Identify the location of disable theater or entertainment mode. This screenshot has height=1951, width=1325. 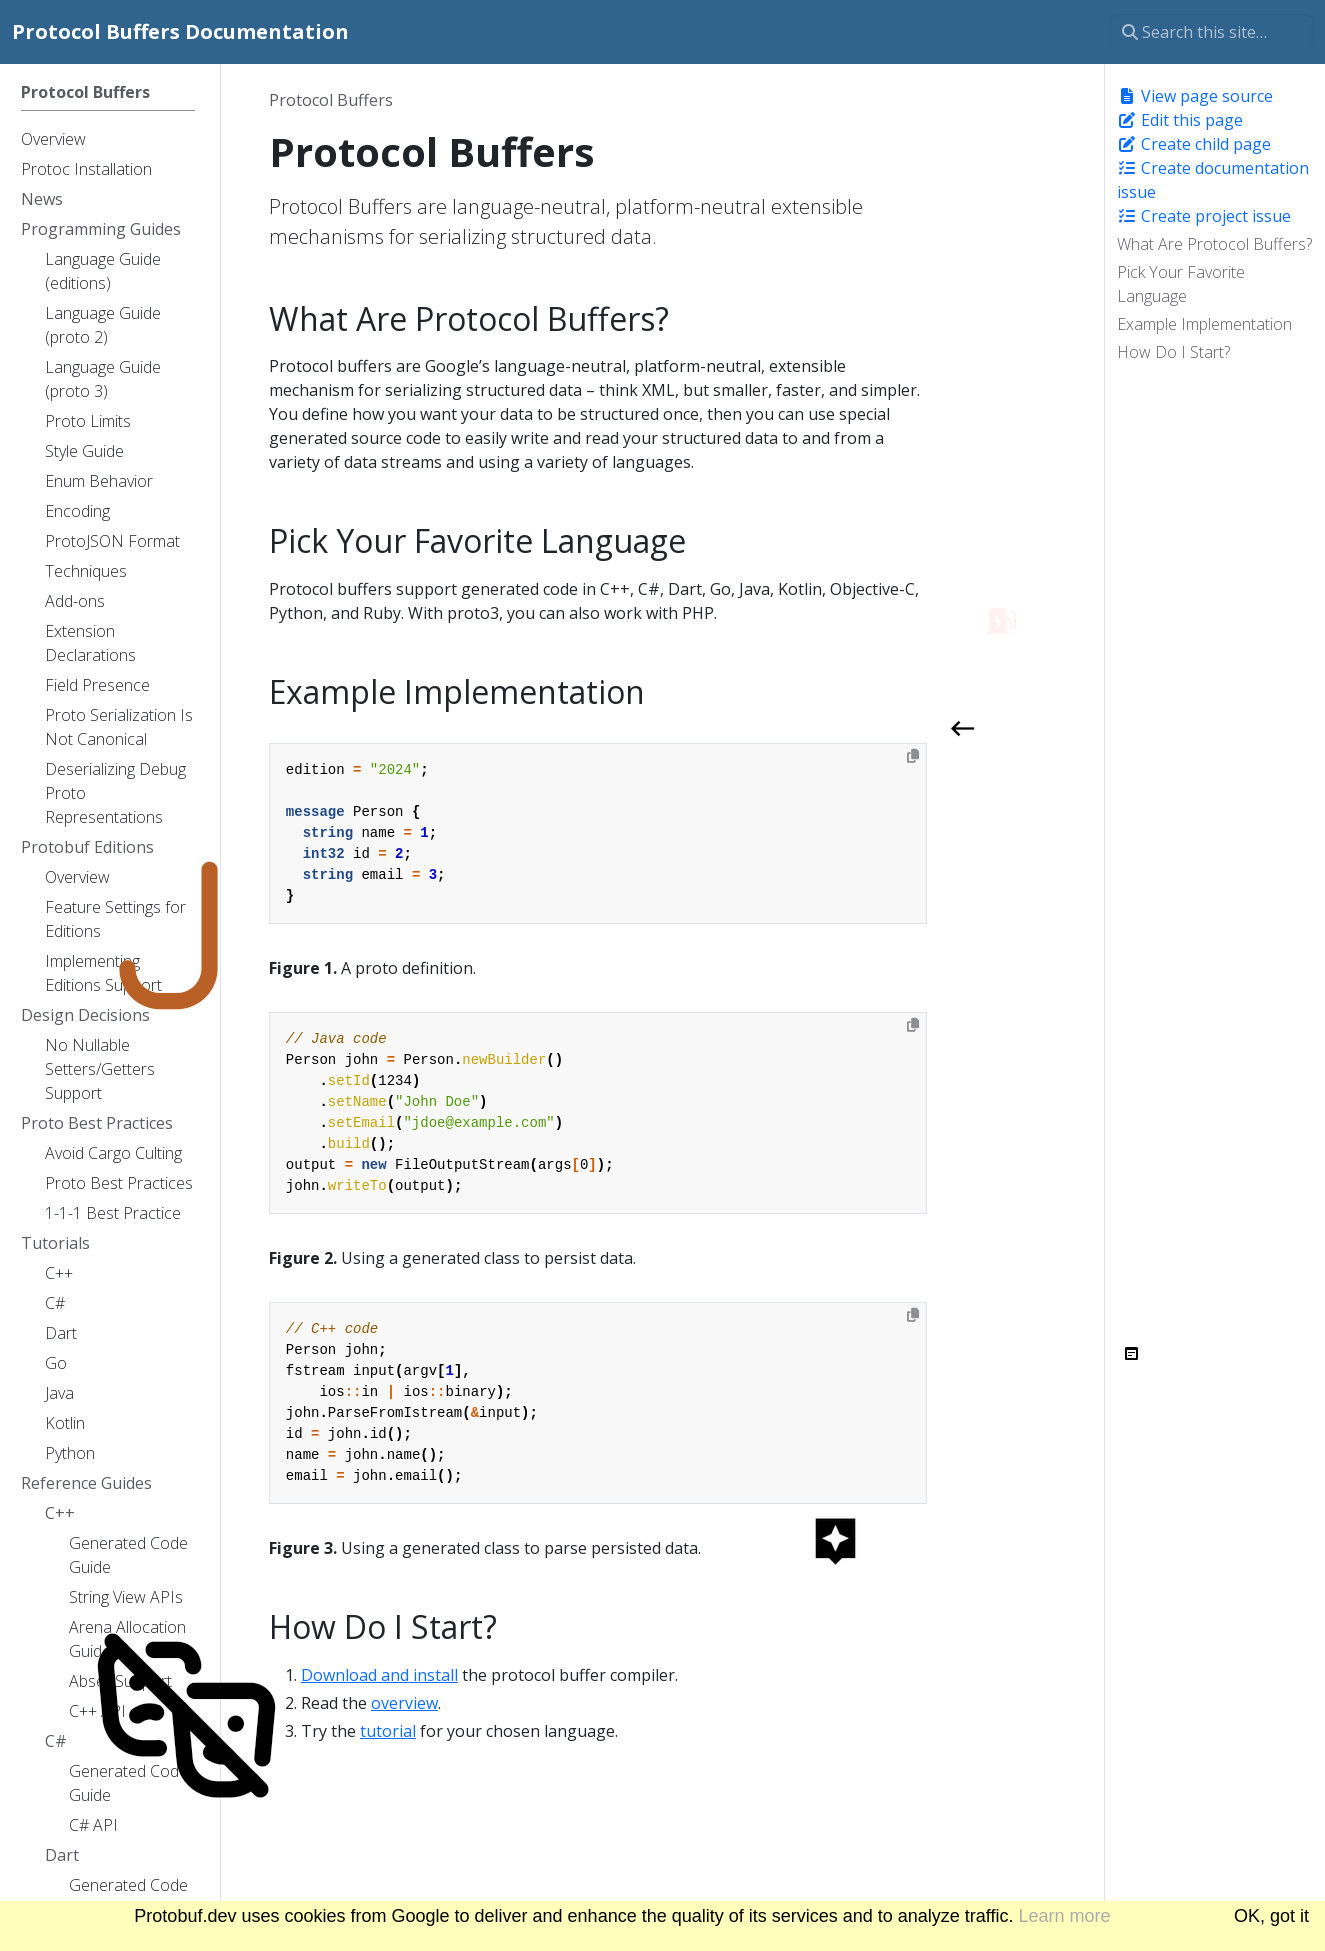
(186, 1715).